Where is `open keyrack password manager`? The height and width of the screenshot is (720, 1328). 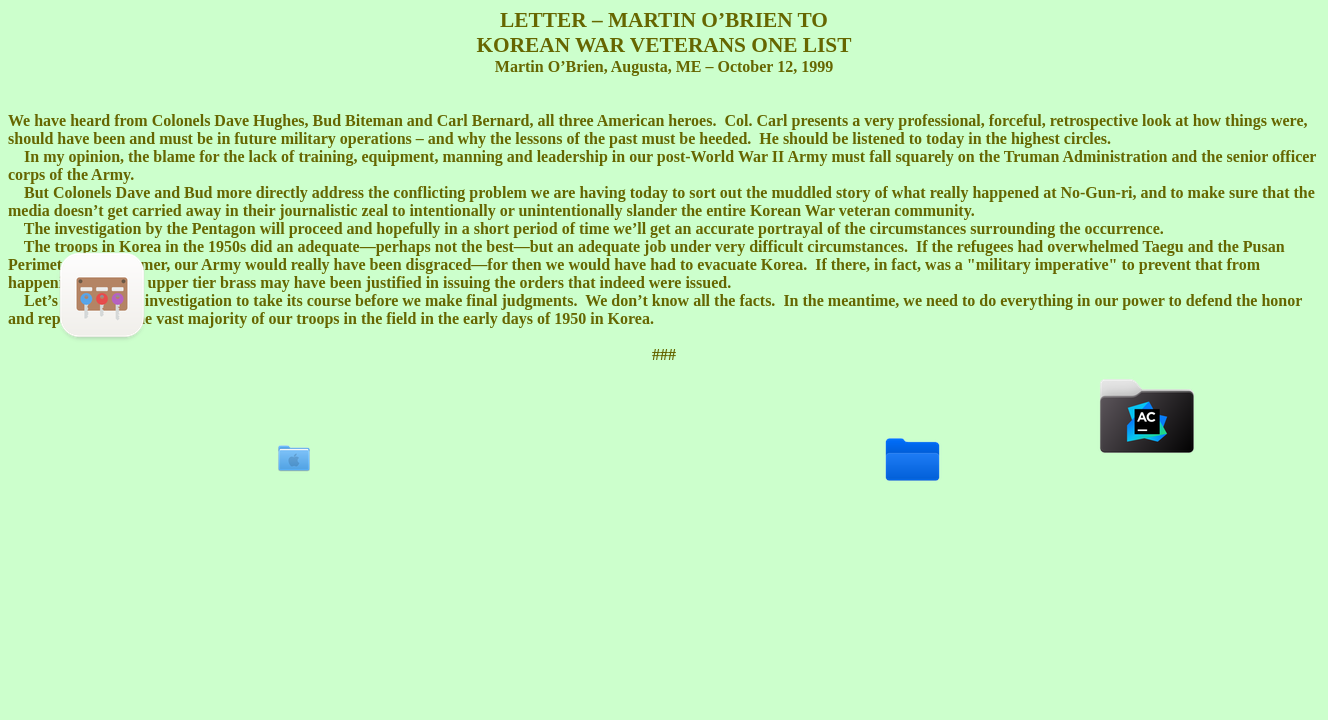 open keyrack password manager is located at coordinates (102, 295).